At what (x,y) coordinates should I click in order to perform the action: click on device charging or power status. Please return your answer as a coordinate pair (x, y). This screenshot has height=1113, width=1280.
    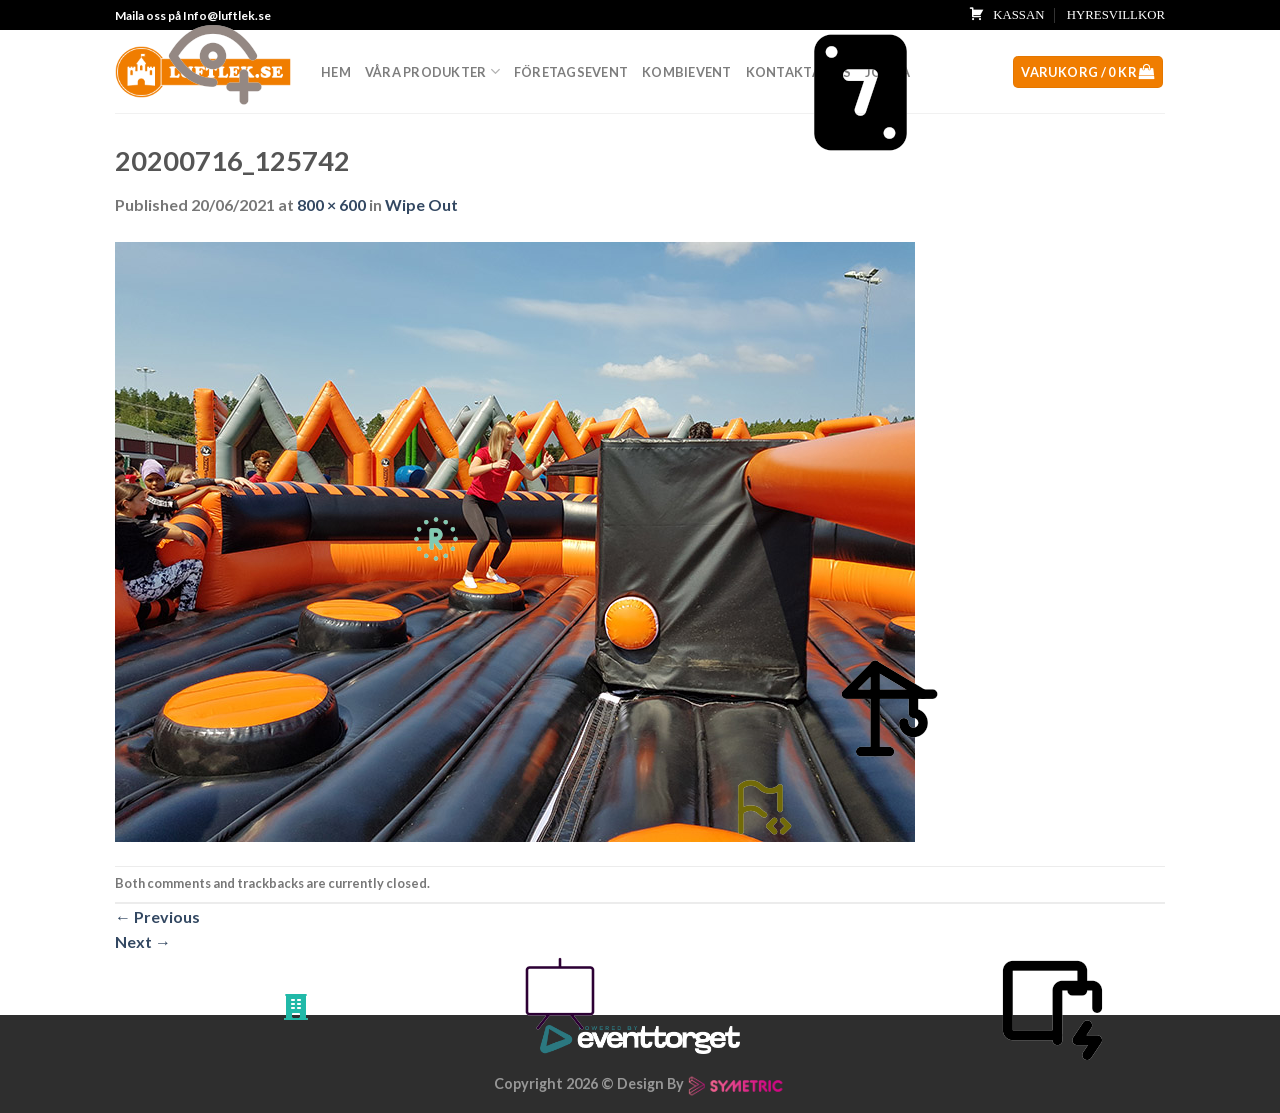
    Looking at the image, I should click on (1052, 1005).